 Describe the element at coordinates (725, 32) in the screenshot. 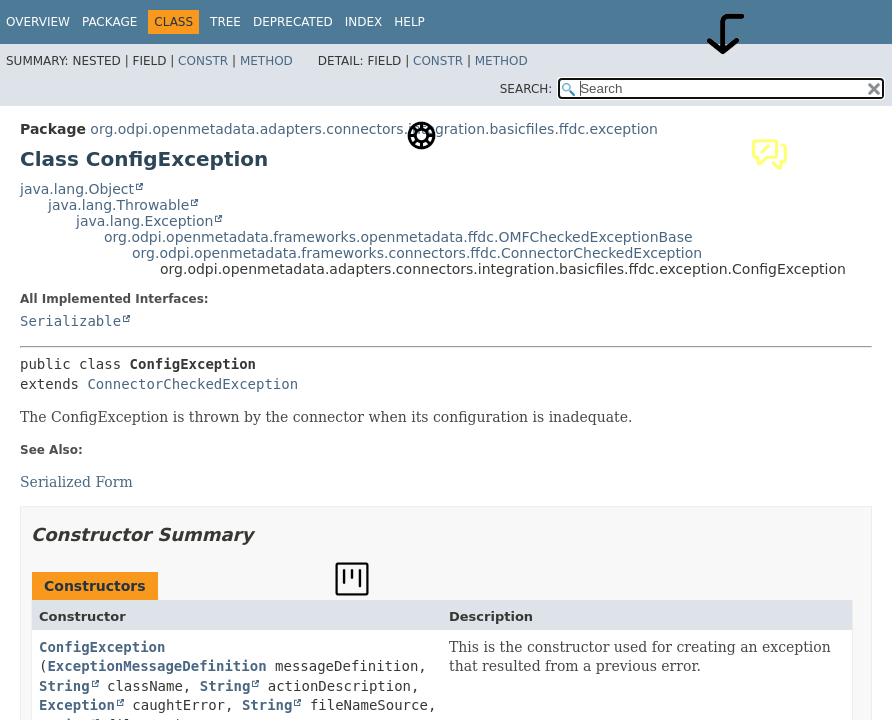

I see `go back and down in navigation` at that location.